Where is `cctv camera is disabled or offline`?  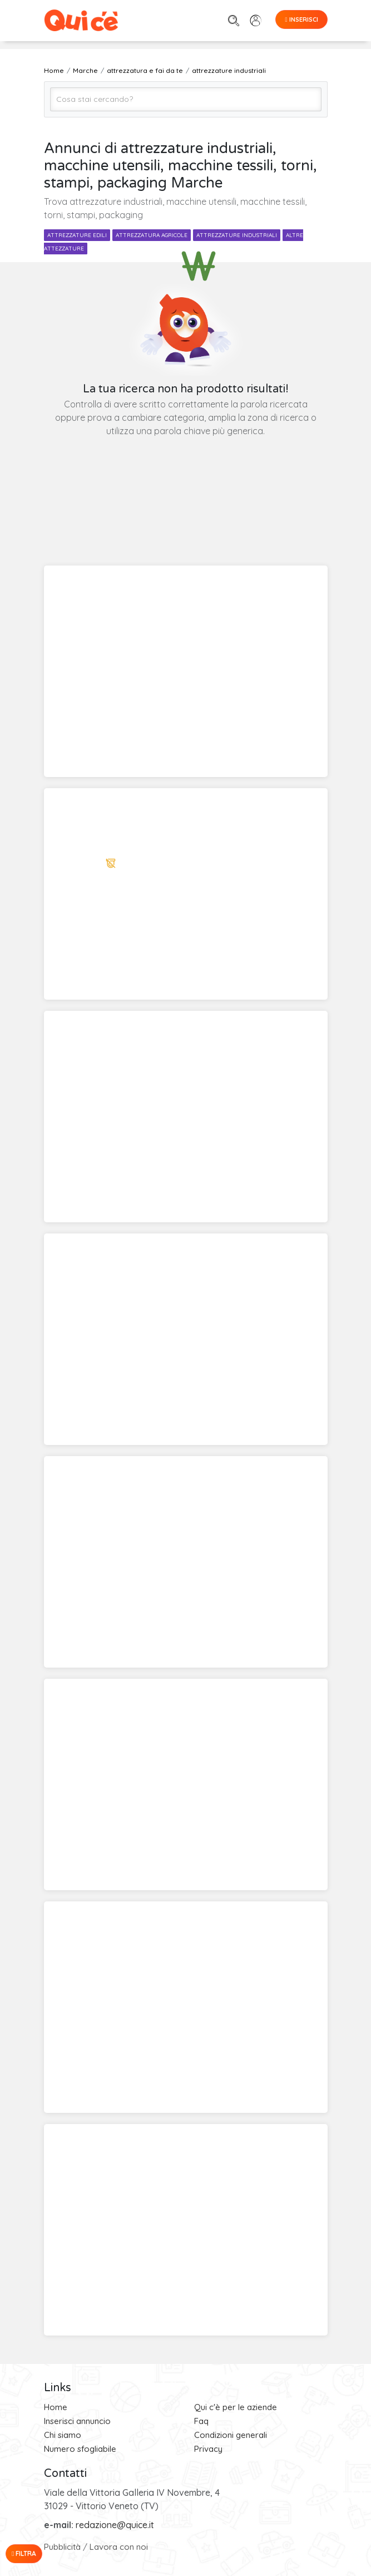 cctv camera is disabled or offline is located at coordinates (111, 863).